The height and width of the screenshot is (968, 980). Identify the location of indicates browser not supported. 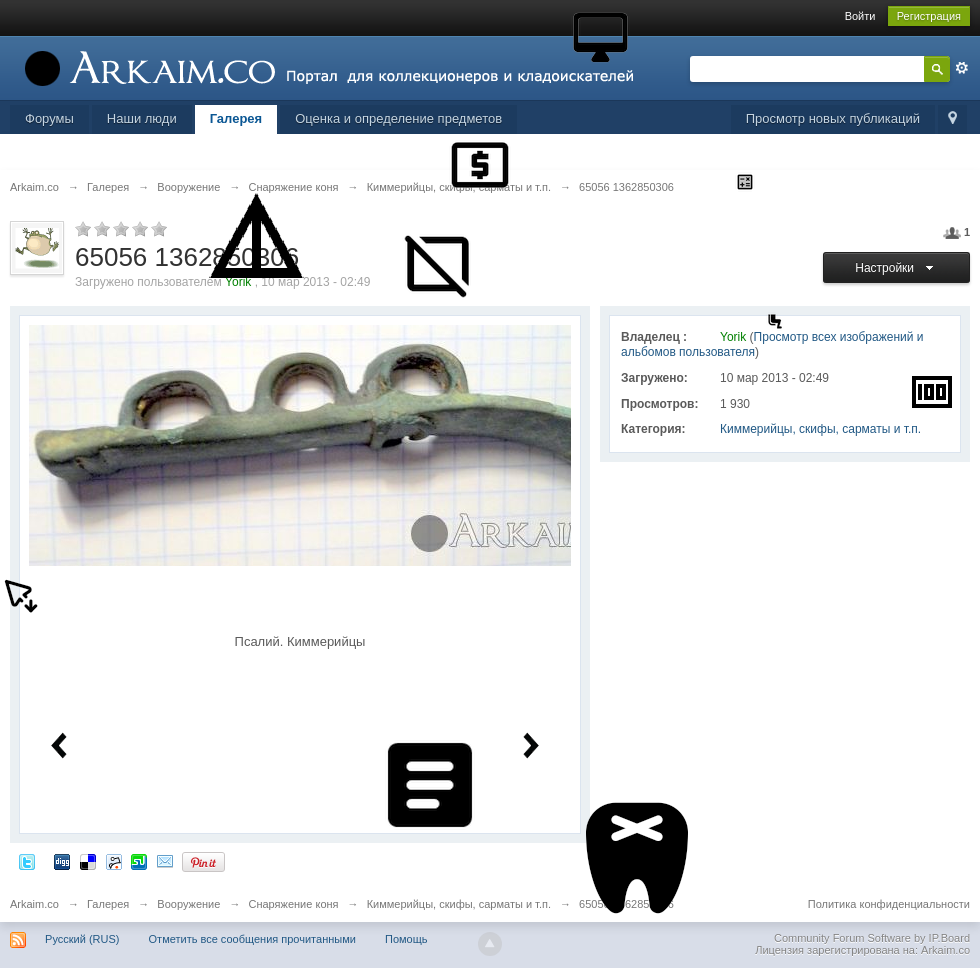
(438, 264).